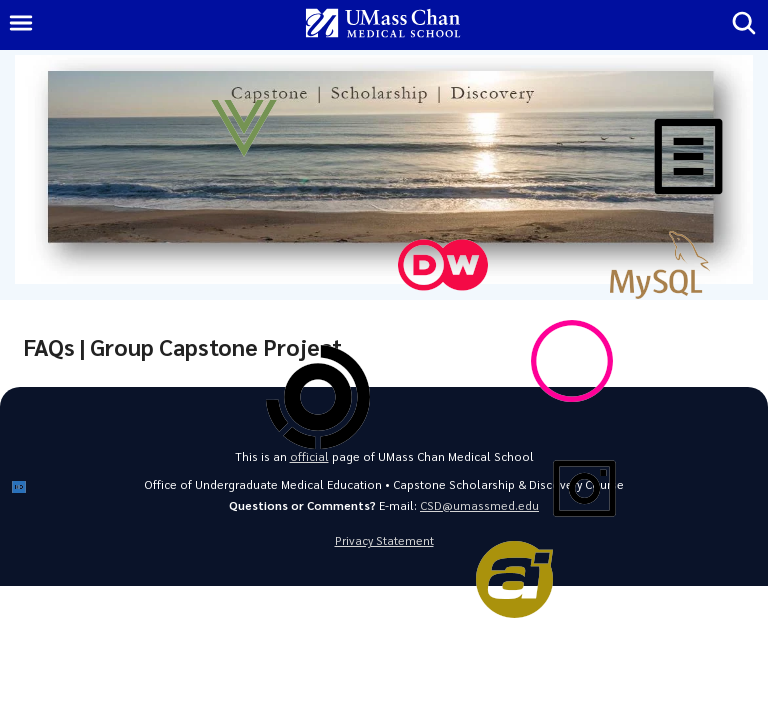 The image size is (768, 720). Describe the element at coordinates (443, 265) in the screenshot. I see `open the Deutsche Welle news app` at that location.